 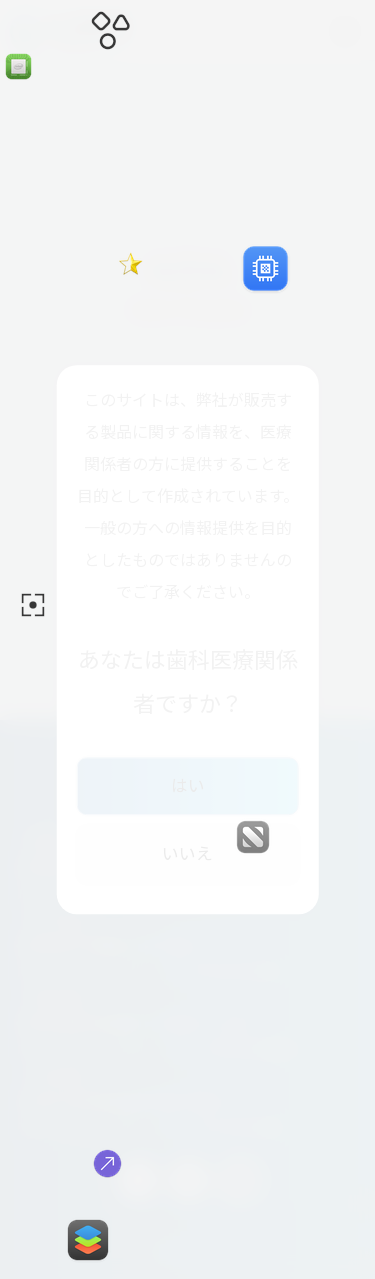 I want to click on browse electronics or hardware apps, so click(x=265, y=268).